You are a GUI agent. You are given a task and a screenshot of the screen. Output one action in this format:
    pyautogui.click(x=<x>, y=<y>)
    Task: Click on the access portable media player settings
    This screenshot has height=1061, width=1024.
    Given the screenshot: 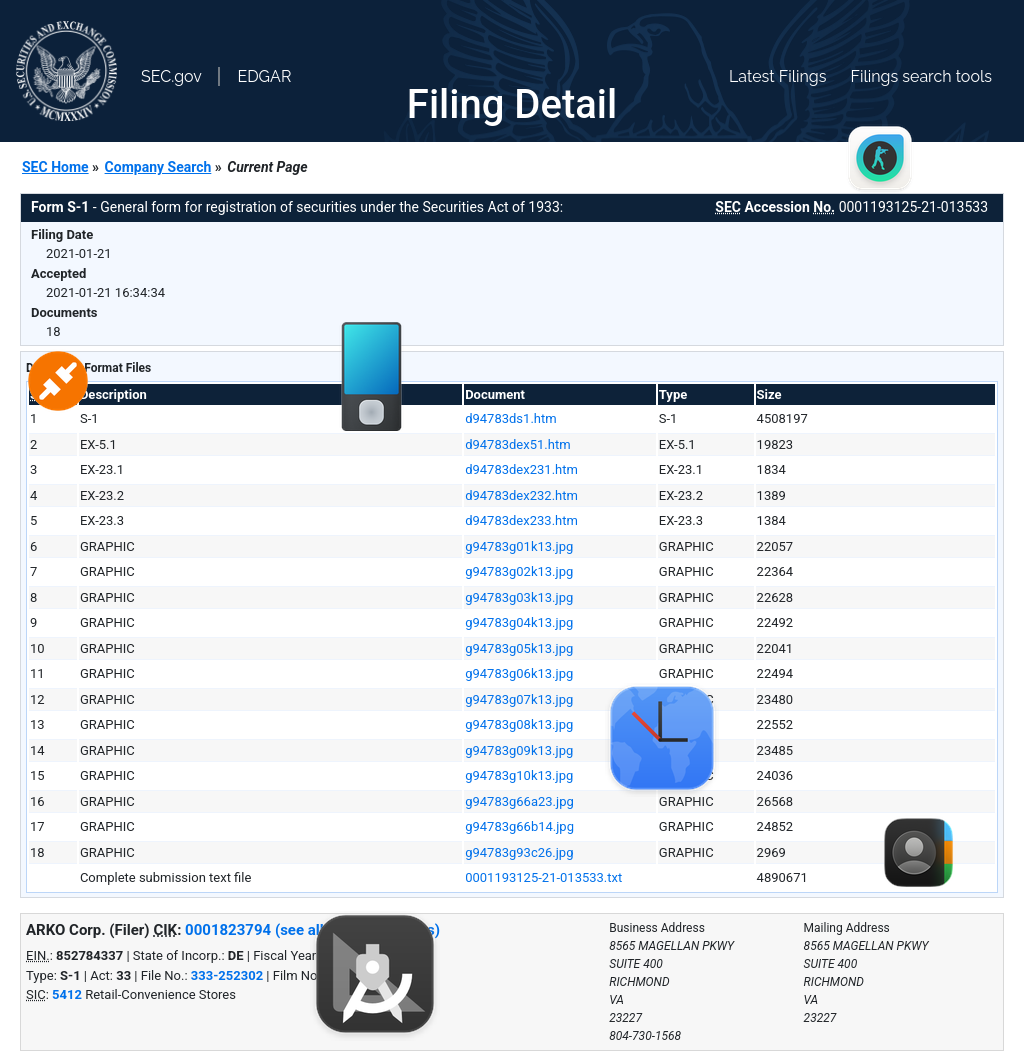 What is the action you would take?
    pyautogui.click(x=371, y=376)
    